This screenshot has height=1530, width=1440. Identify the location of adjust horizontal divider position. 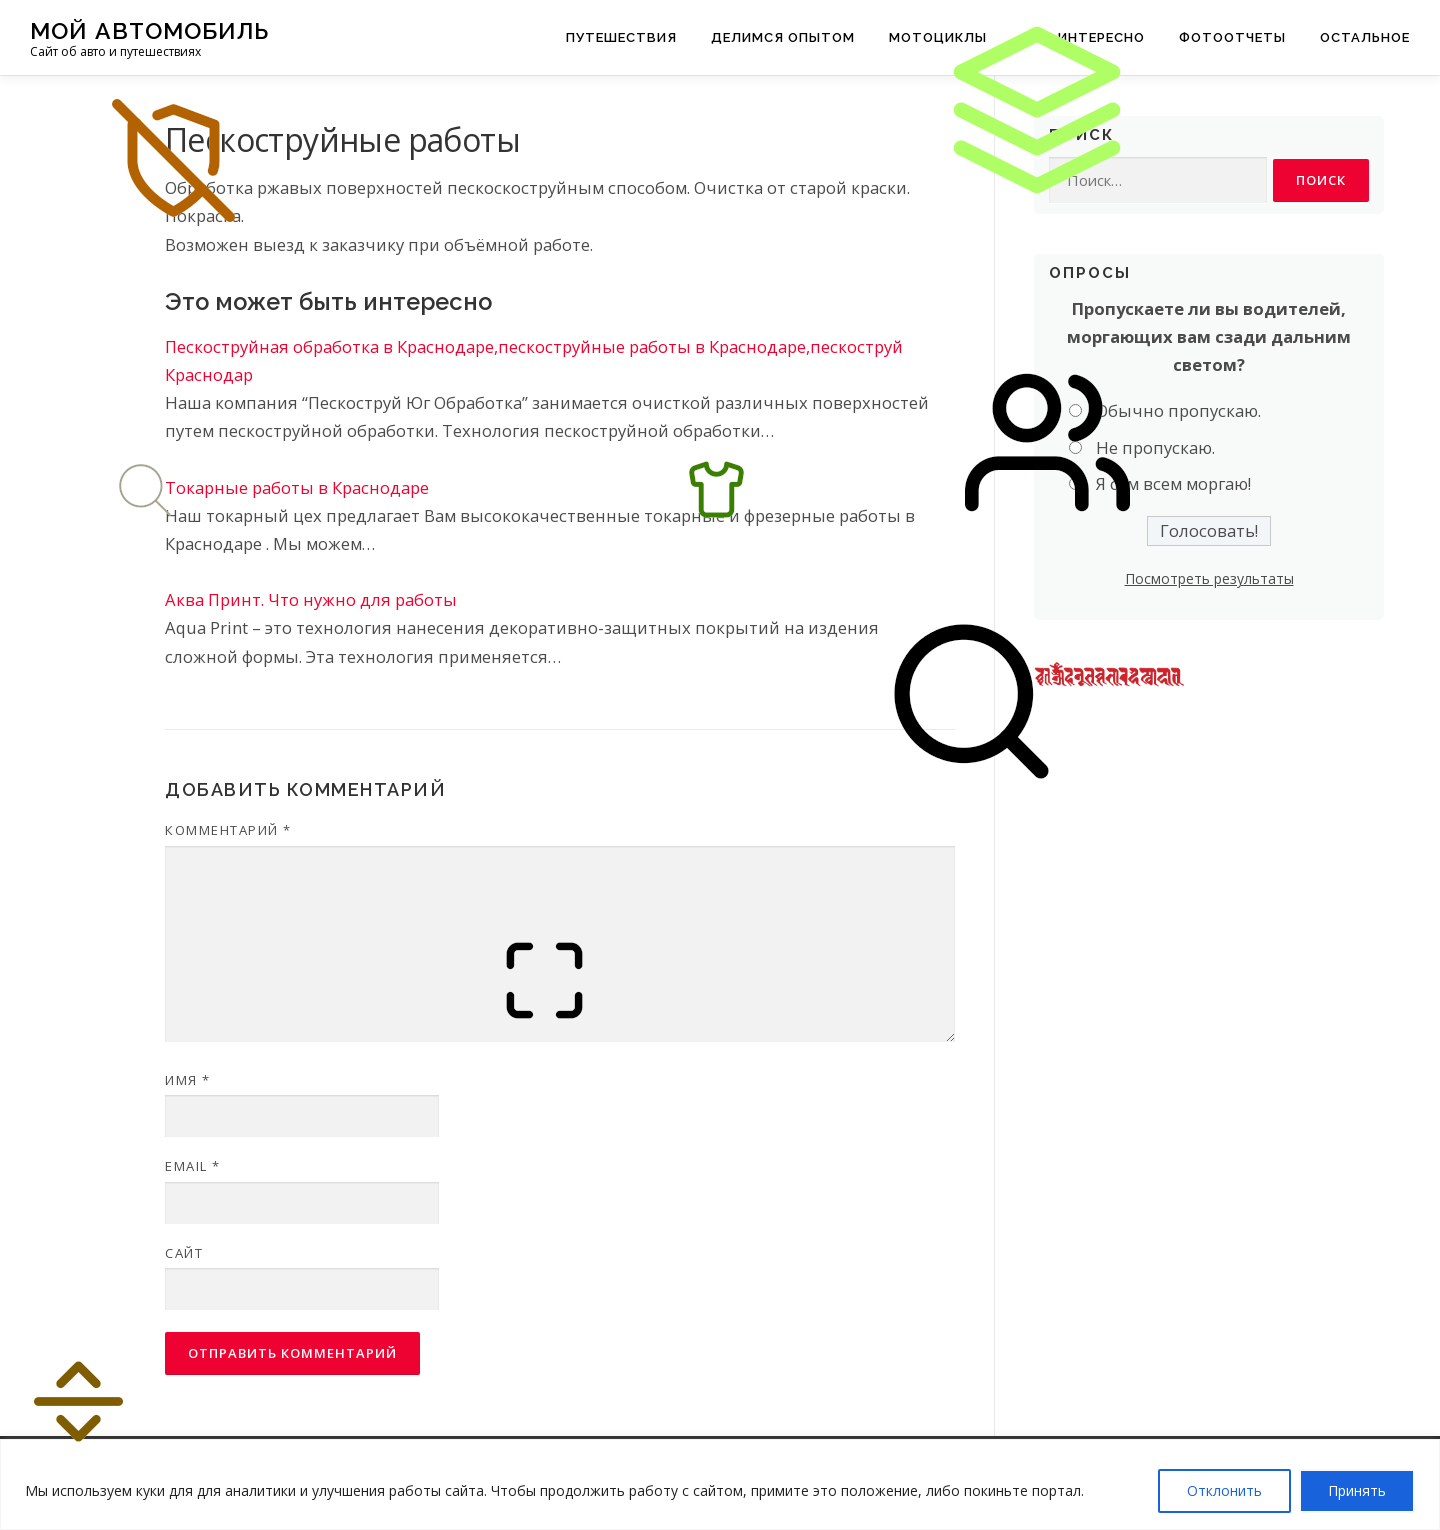
(78, 1401).